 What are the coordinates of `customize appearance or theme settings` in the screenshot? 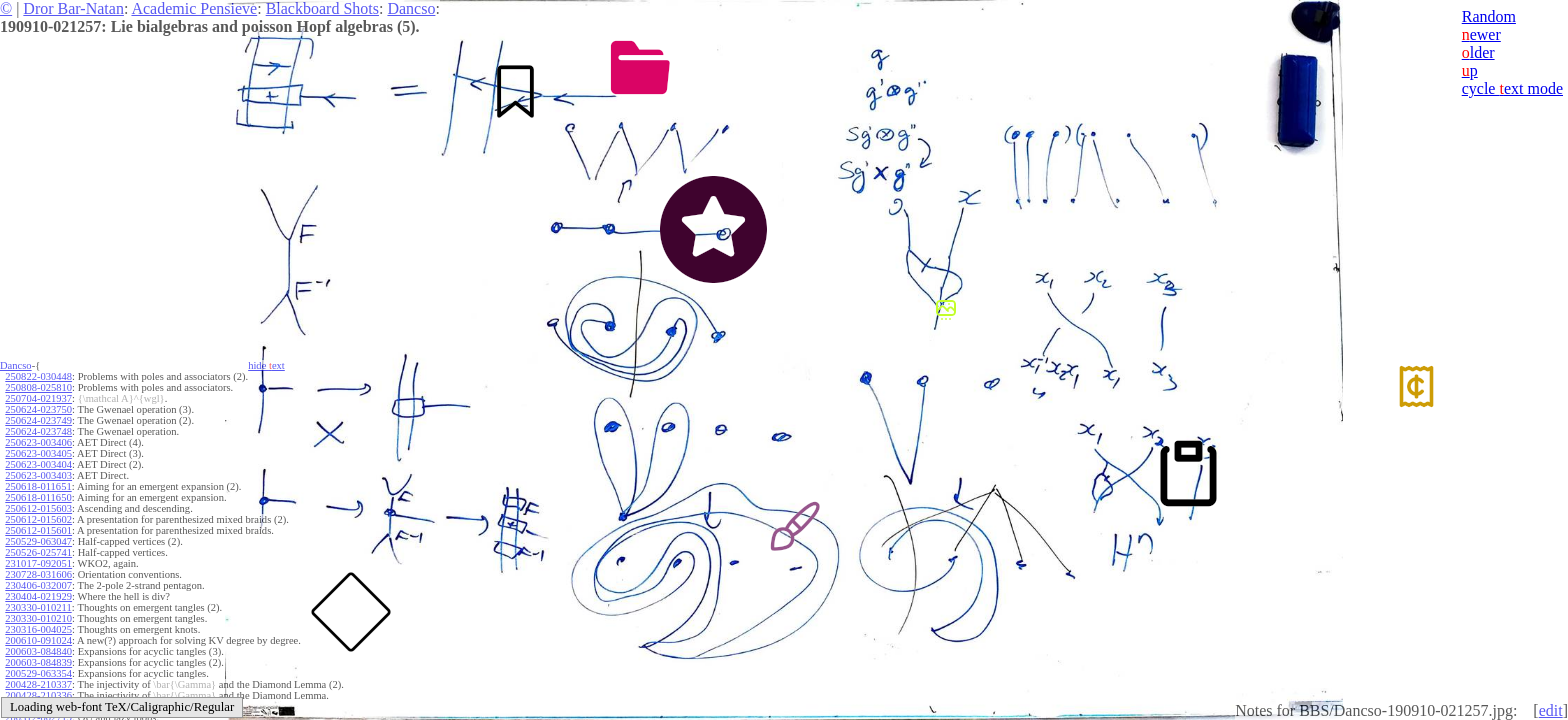 It's located at (795, 526).